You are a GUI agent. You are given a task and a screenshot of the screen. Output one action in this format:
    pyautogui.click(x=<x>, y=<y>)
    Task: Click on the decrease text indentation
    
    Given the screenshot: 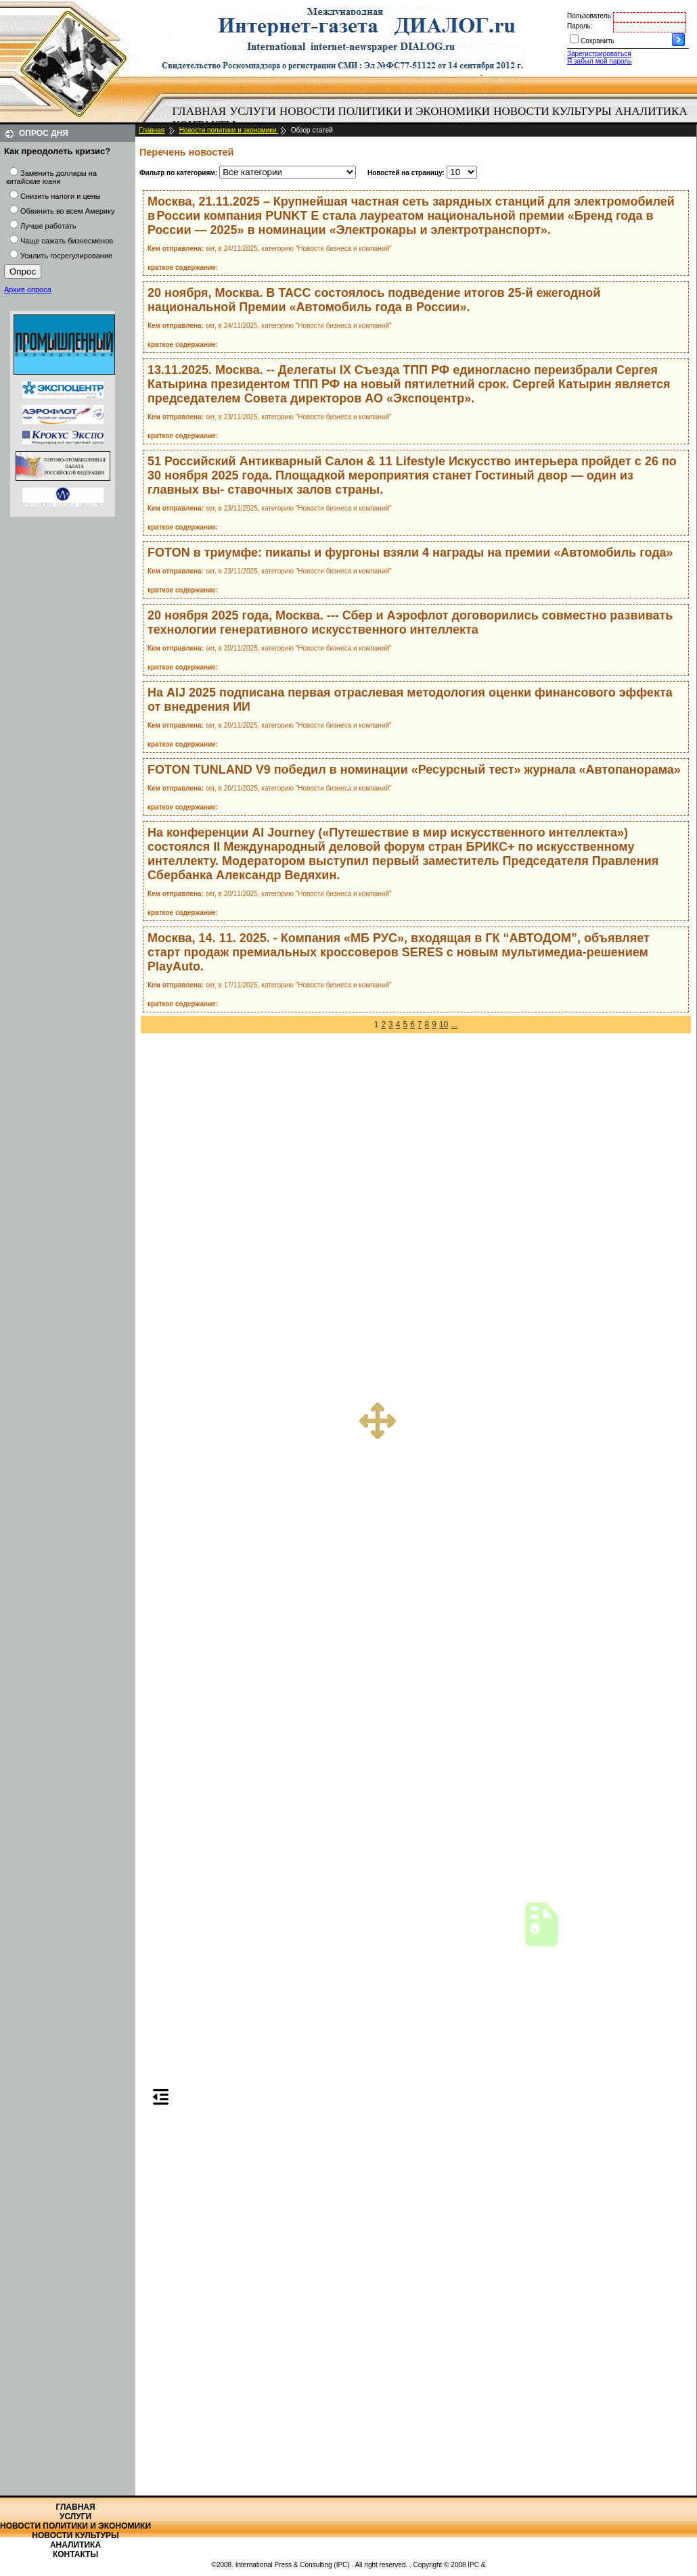 What is the action you would take?
    pyautogui.click(x=160, y=2097)
    